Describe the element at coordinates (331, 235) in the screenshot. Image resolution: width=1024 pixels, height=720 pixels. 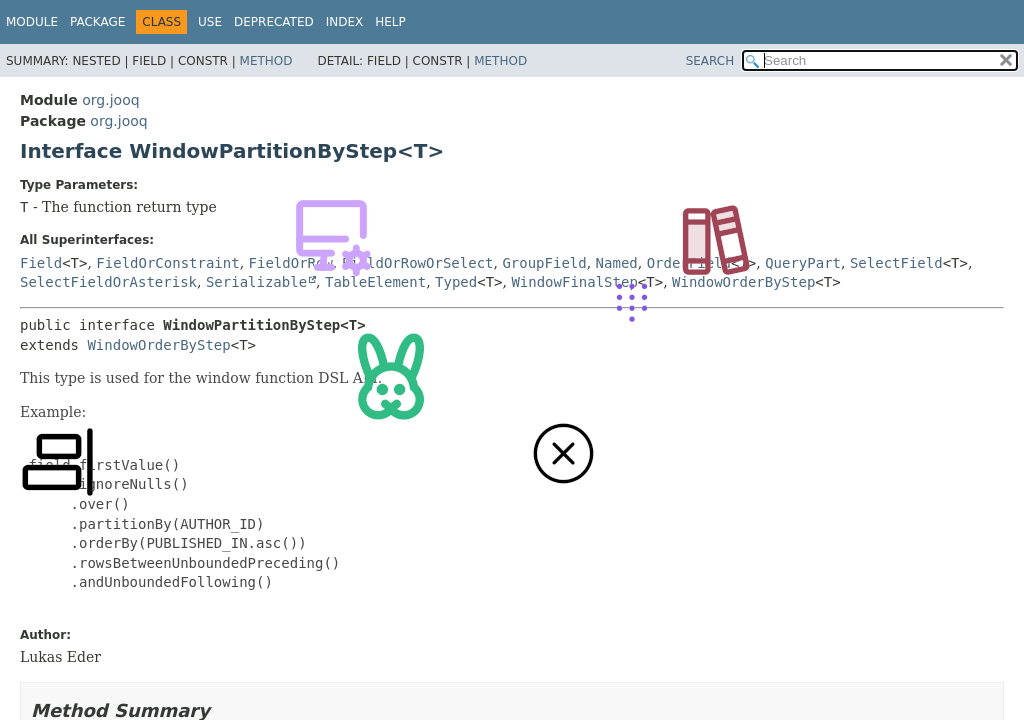
I see `access desktop display settings` at that location.